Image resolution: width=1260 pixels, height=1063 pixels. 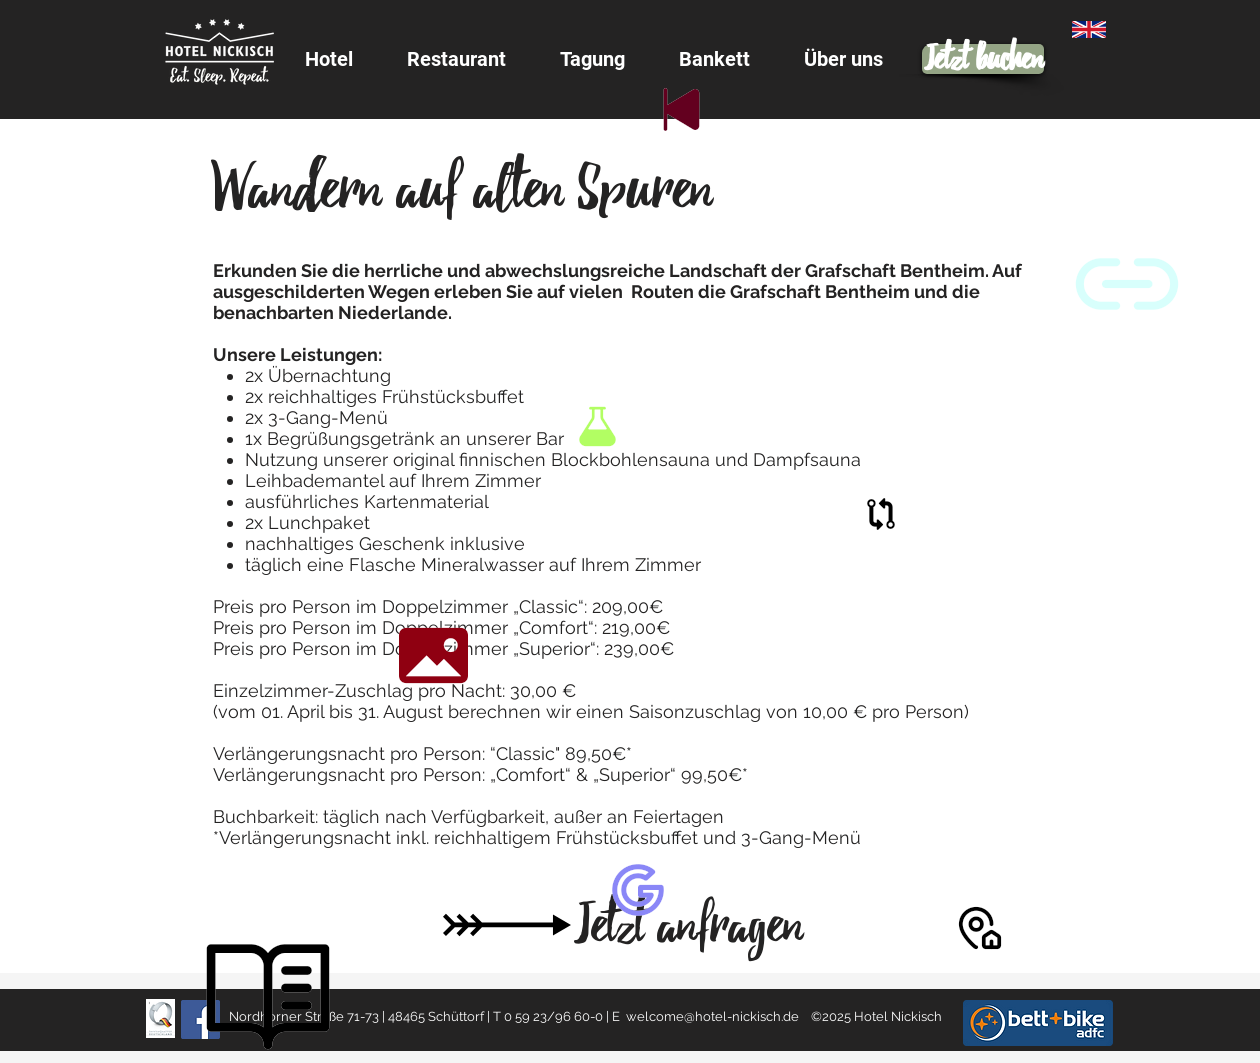 What do you see at coordinates (980, 928) in the screenshot?
I see `view home location on map` at bounding box center [980, 928].